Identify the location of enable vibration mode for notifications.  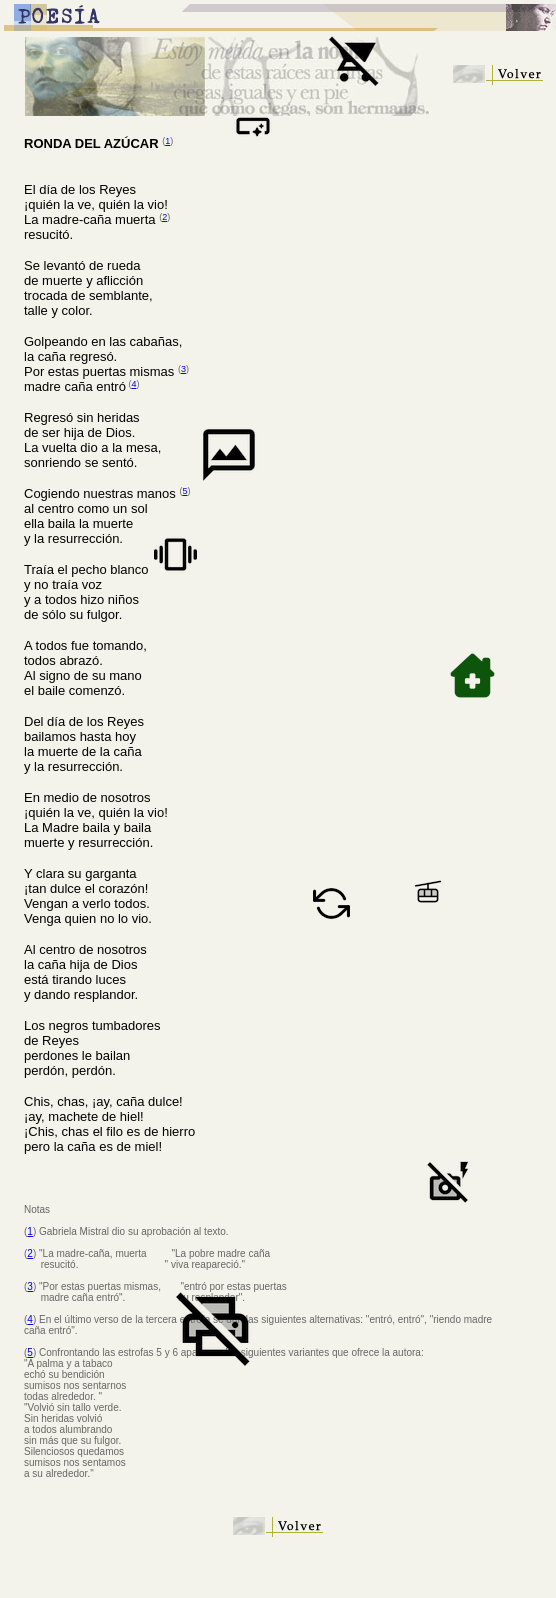
(175, 554).